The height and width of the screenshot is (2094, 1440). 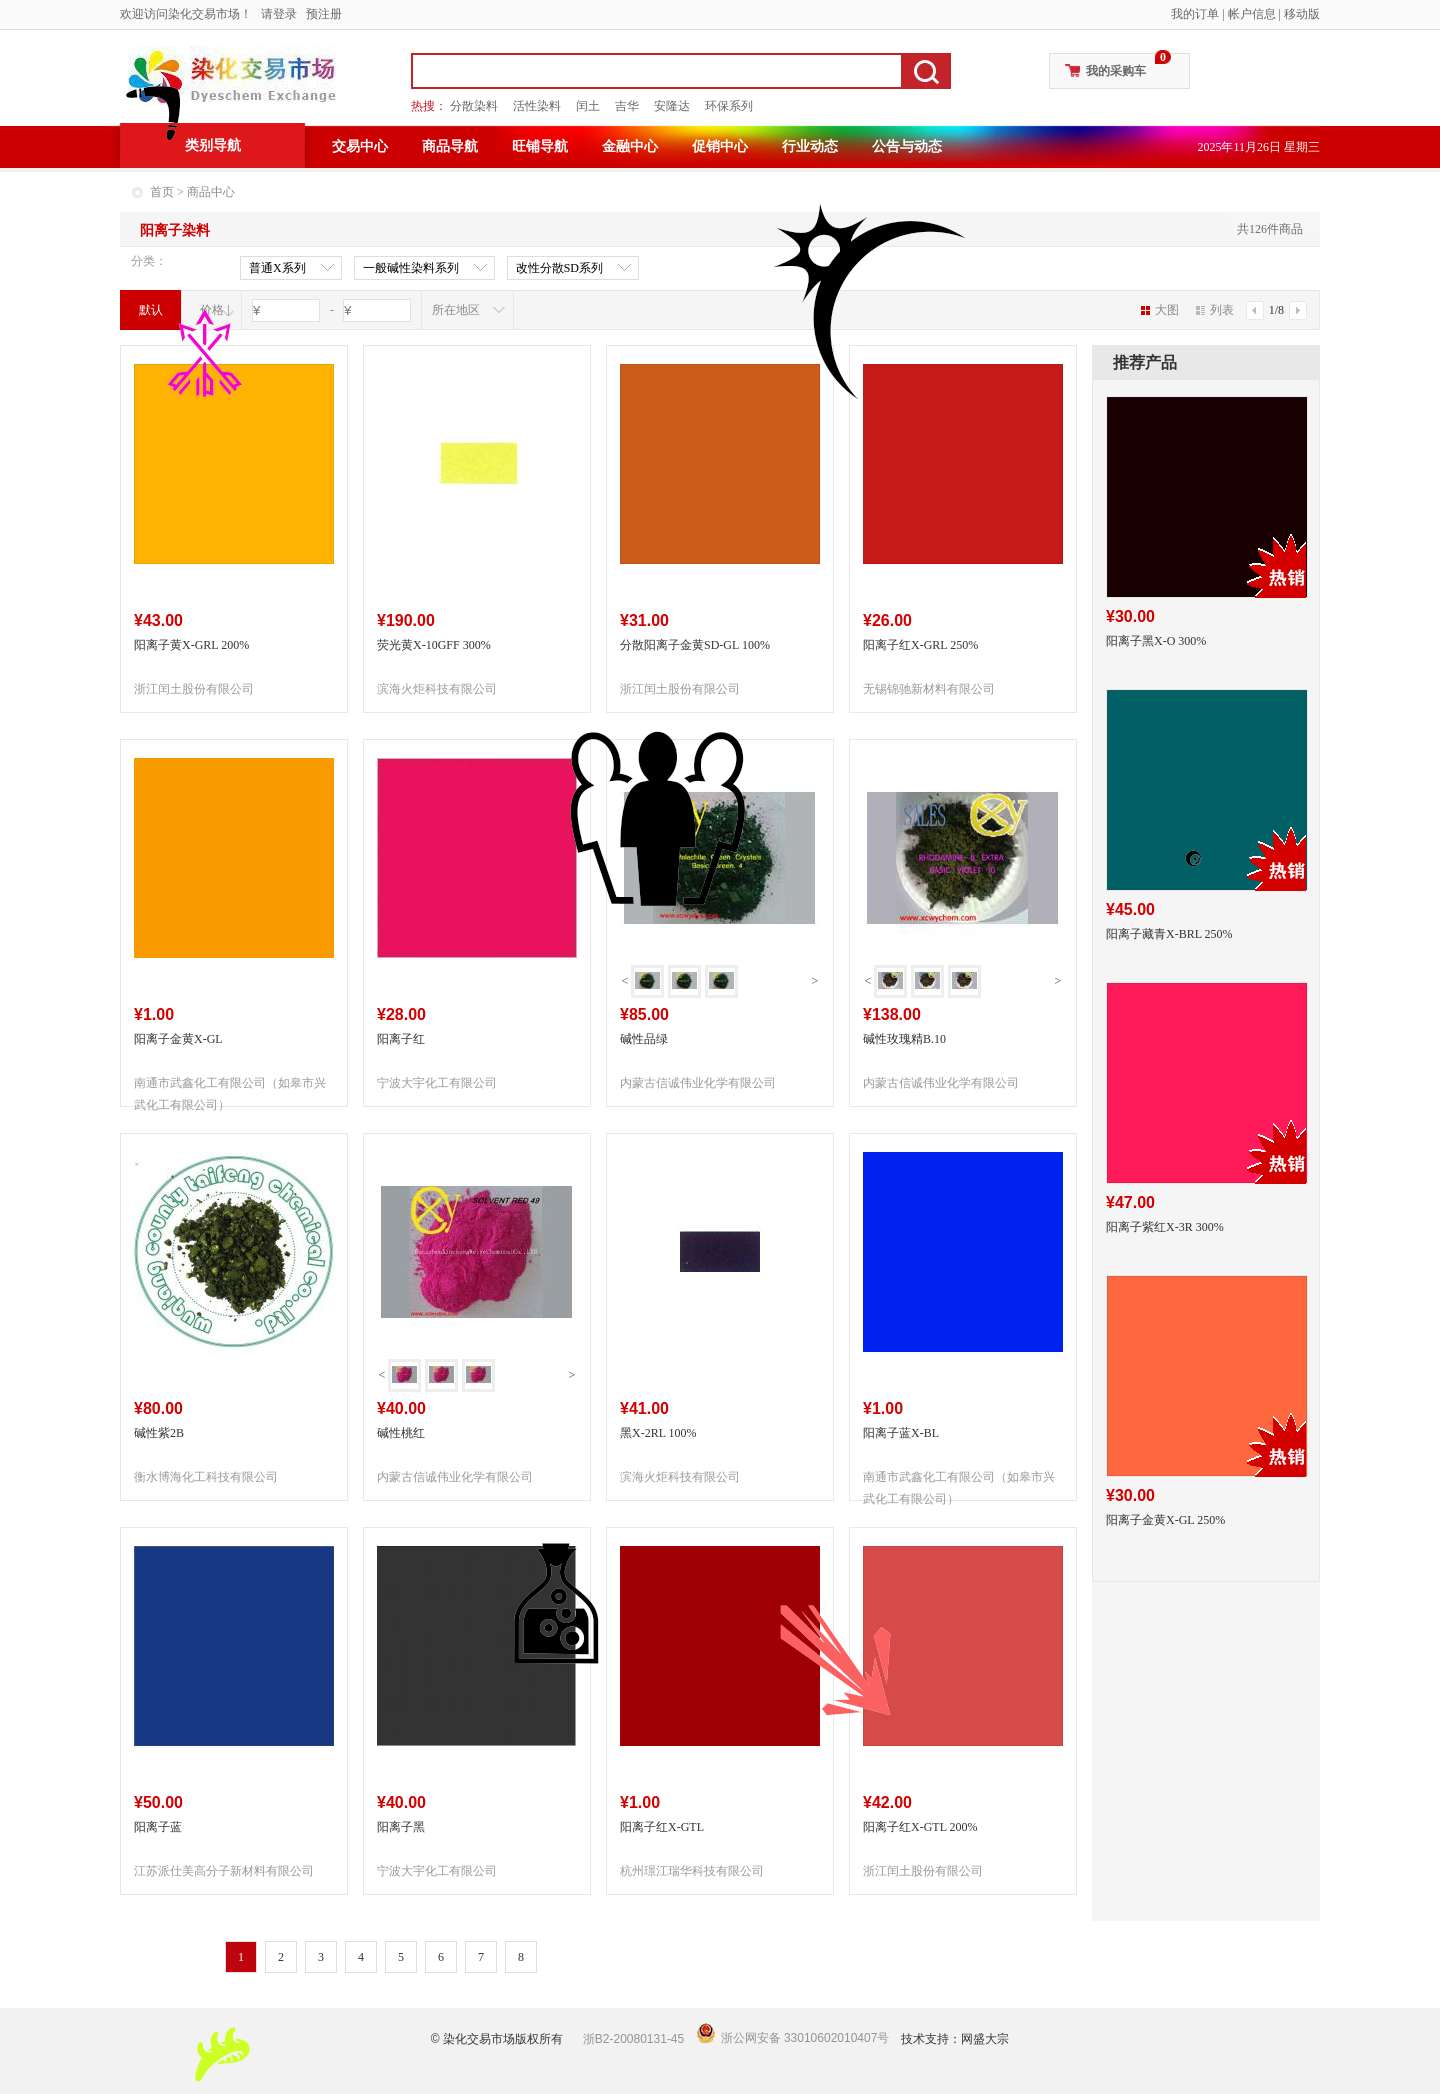 What do you see at coordinates (658, 819) in the screenshot?
I see `switch to multiplayer or team mode` at bounding box center [658, 819].